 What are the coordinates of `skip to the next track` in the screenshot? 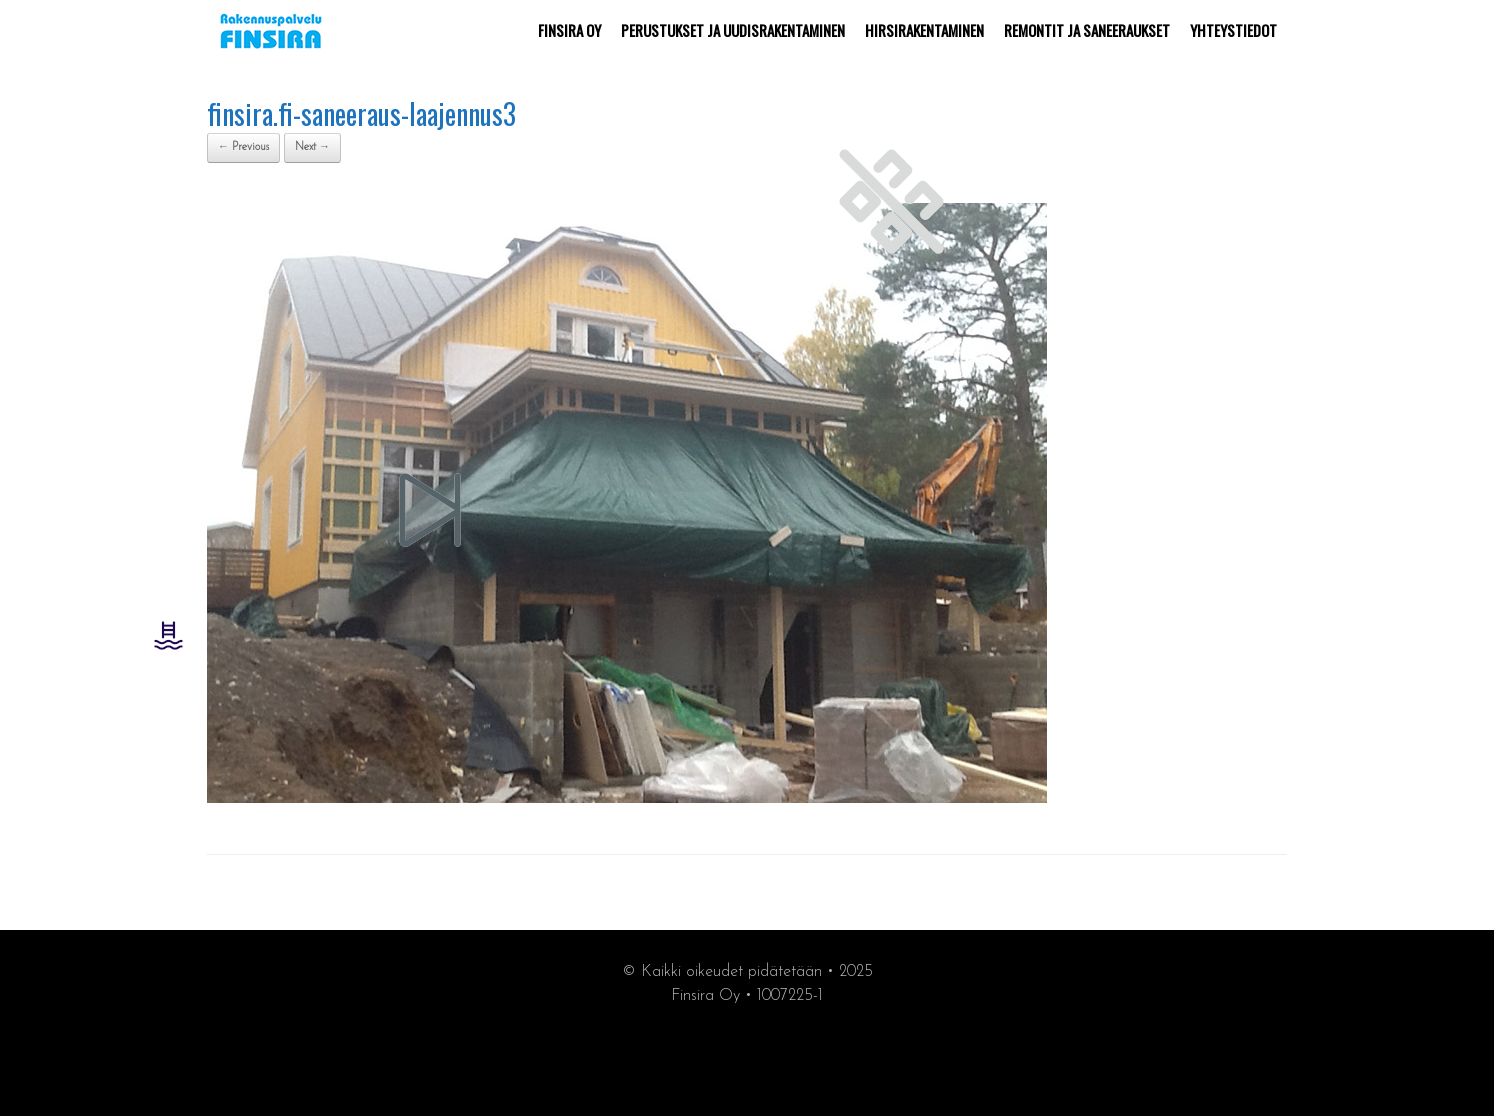 It's located at (430, 510).